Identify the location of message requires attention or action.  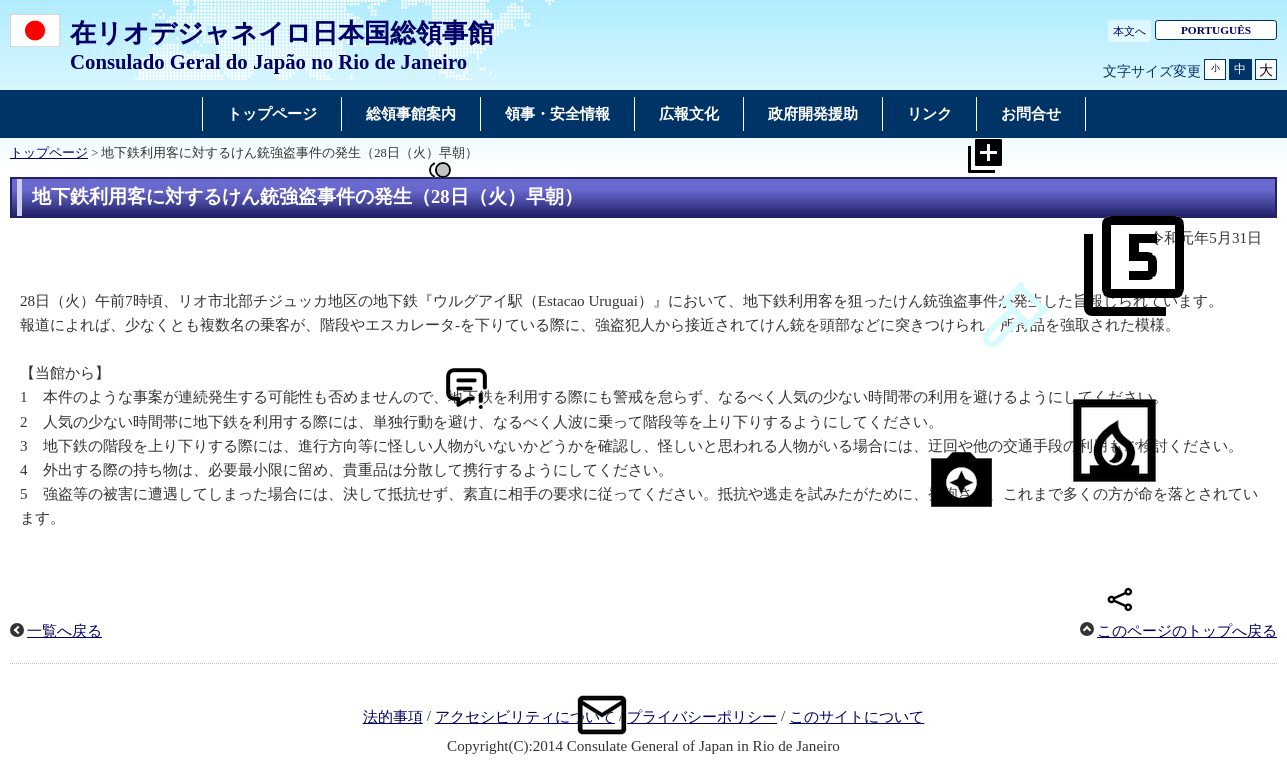
(466, 386).